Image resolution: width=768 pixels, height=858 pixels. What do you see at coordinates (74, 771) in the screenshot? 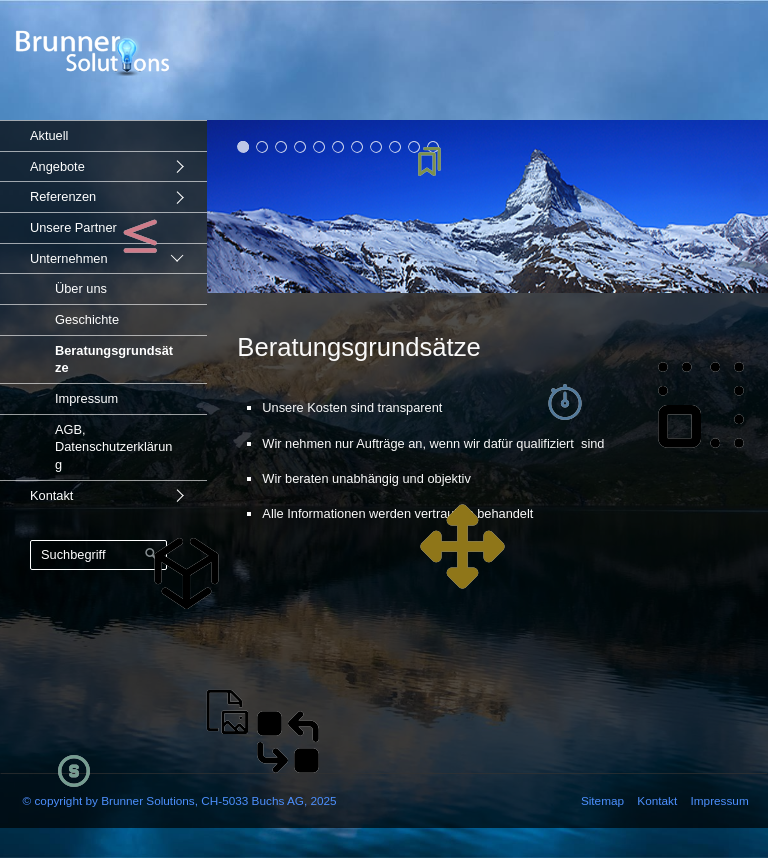
I see `indicates south direction on a map` at bounding box center [74, 771].